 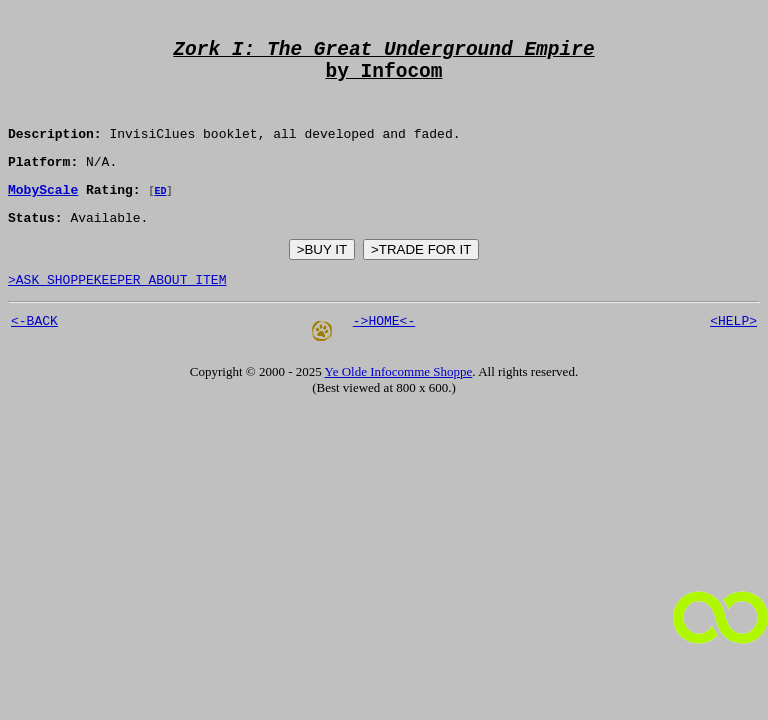 I want to click on Elegoo brand logo, so click(x=720, y=617).